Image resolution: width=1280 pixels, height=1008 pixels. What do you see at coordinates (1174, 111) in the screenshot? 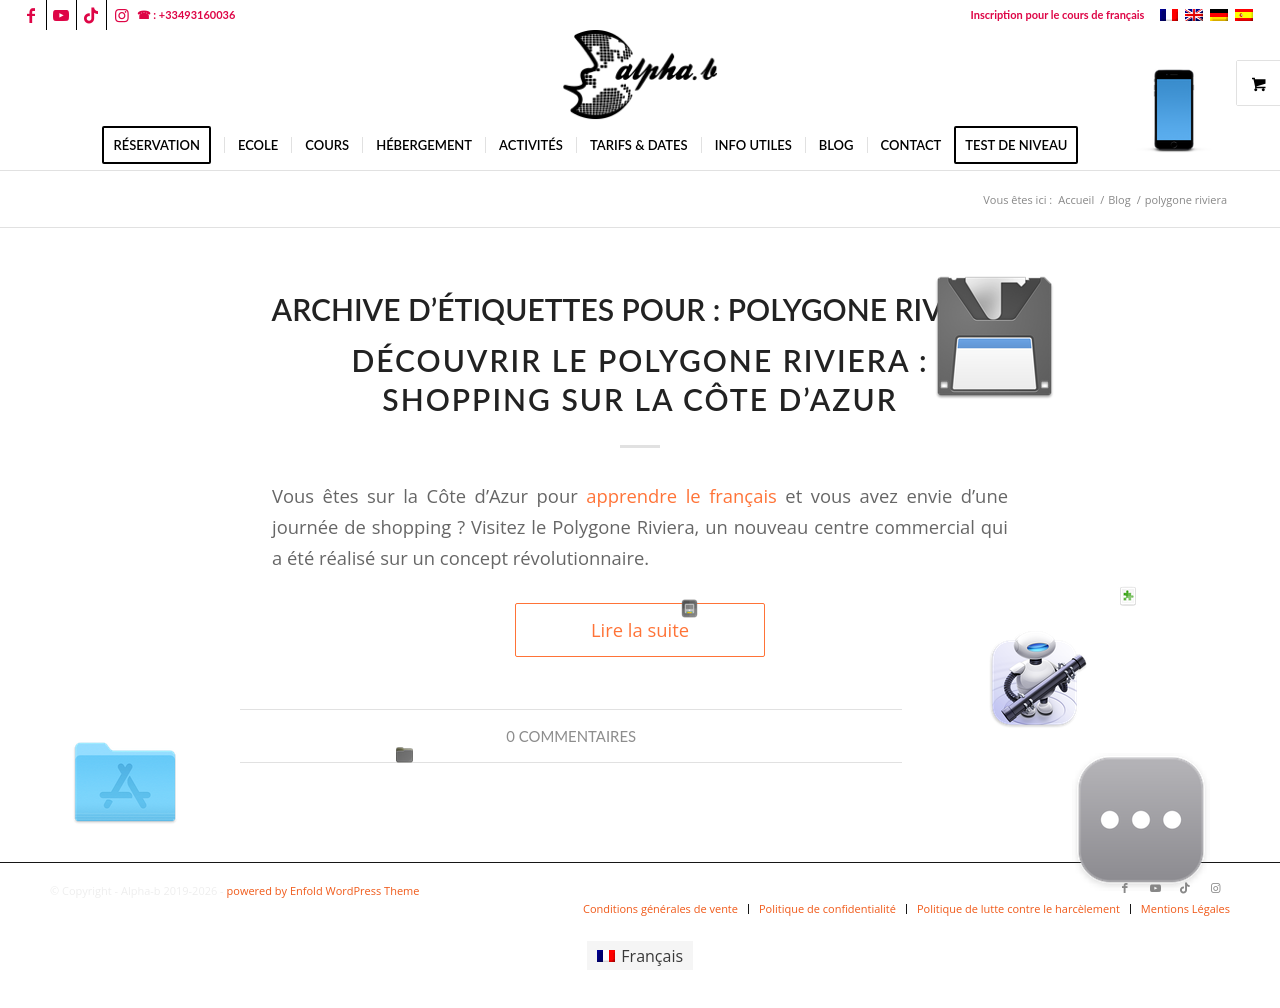
I see `manage connected iPhone device` at bounding box center [1174, 111].